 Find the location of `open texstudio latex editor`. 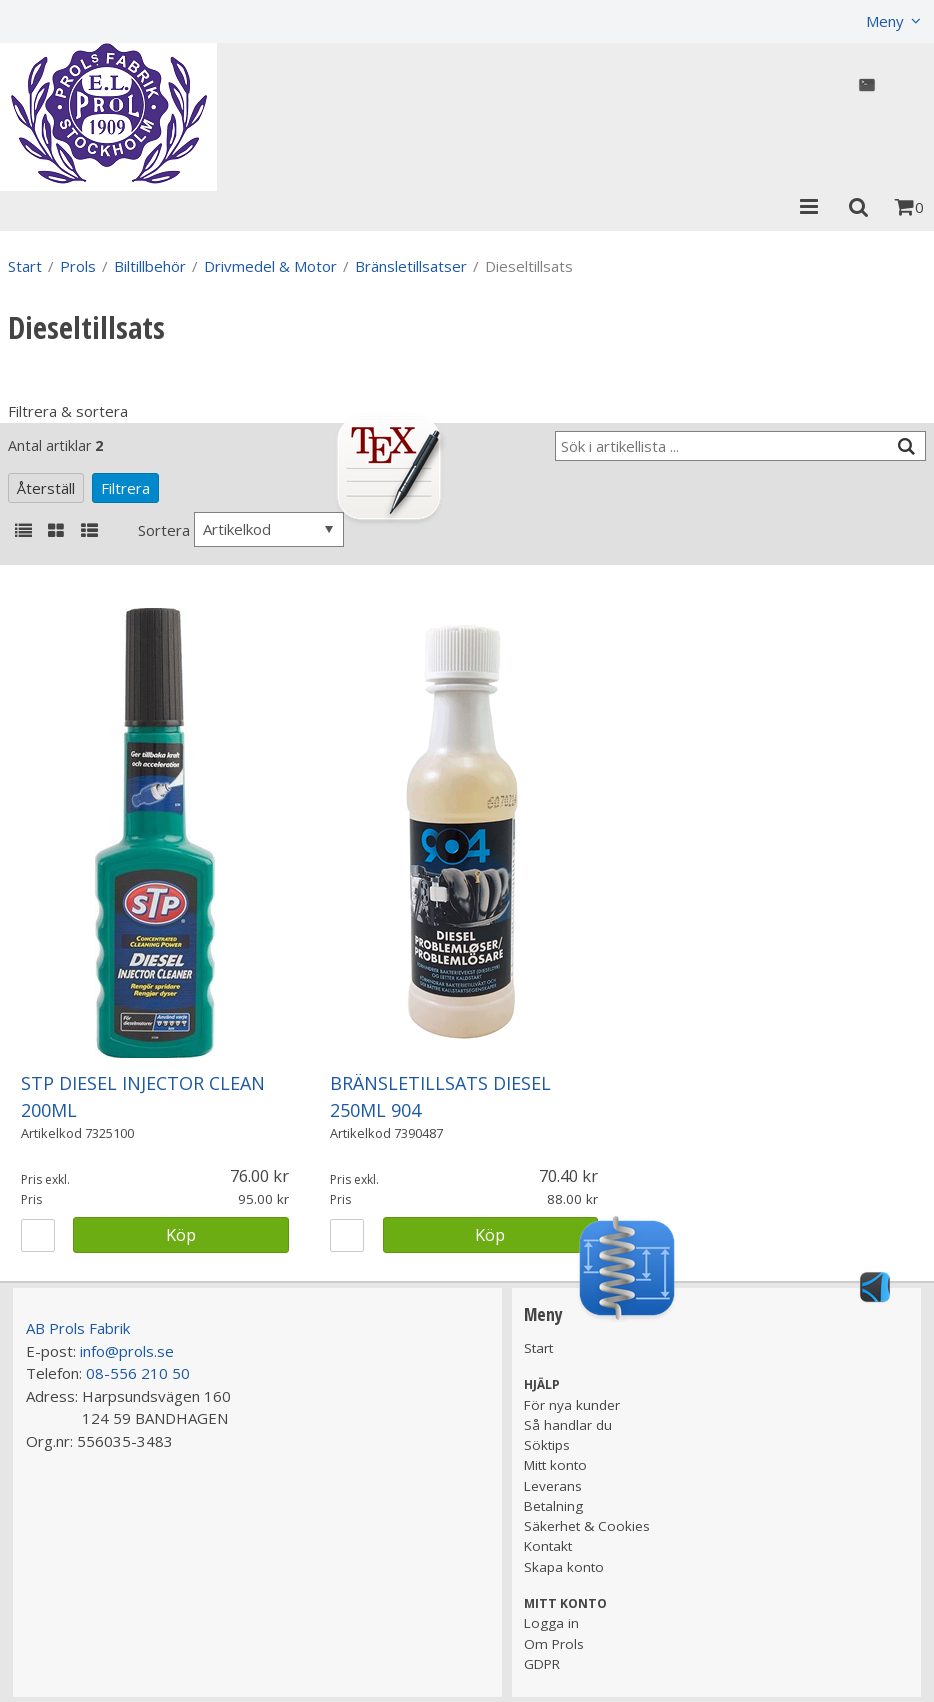

open texstudio latex editor is located at coordinates (389, 468).